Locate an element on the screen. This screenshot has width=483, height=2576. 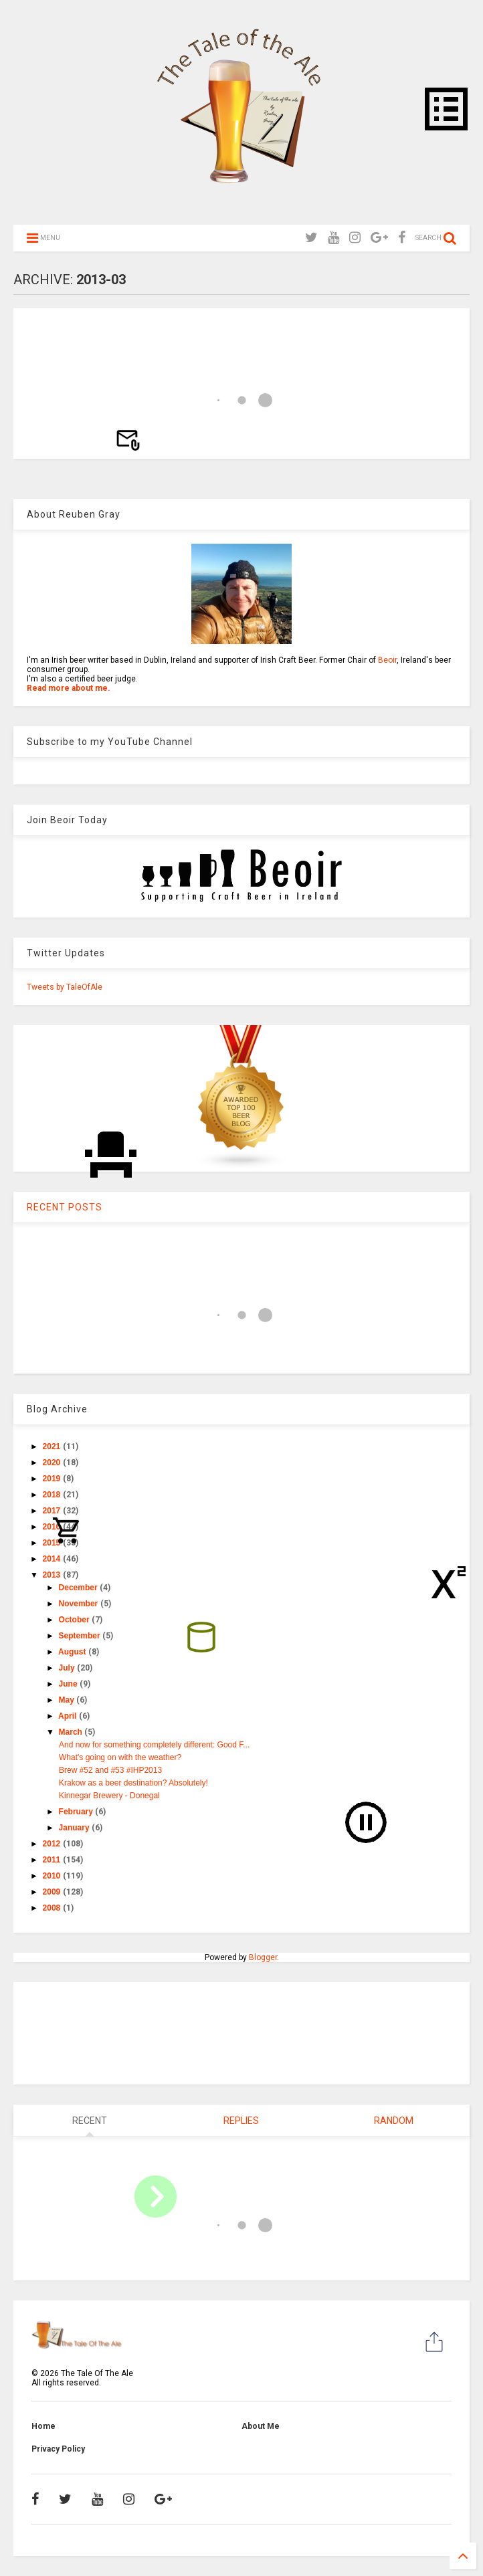
represents a database or data storage is located at coordinates (201, 1637).